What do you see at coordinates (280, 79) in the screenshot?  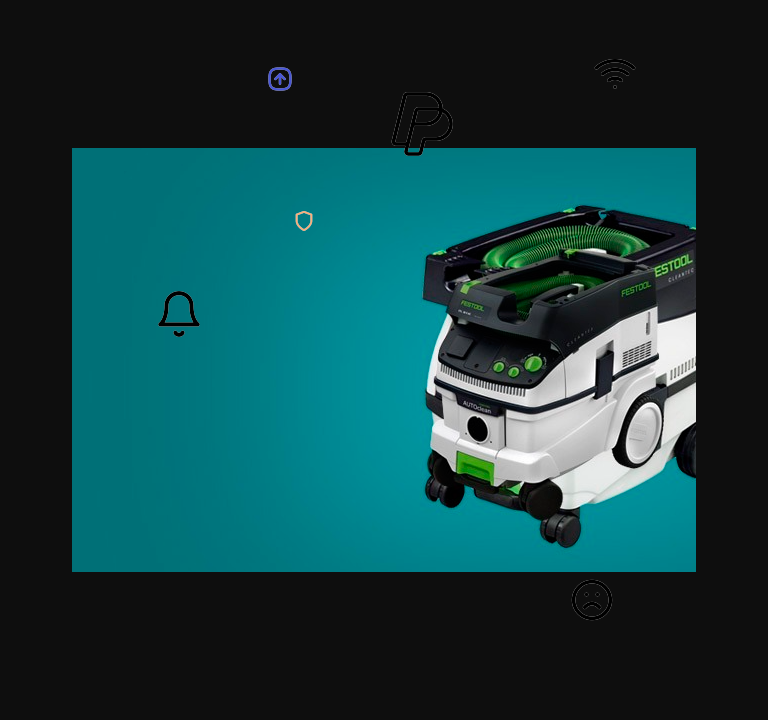 I see `upload a file or document` at bounding box center [280, 79].